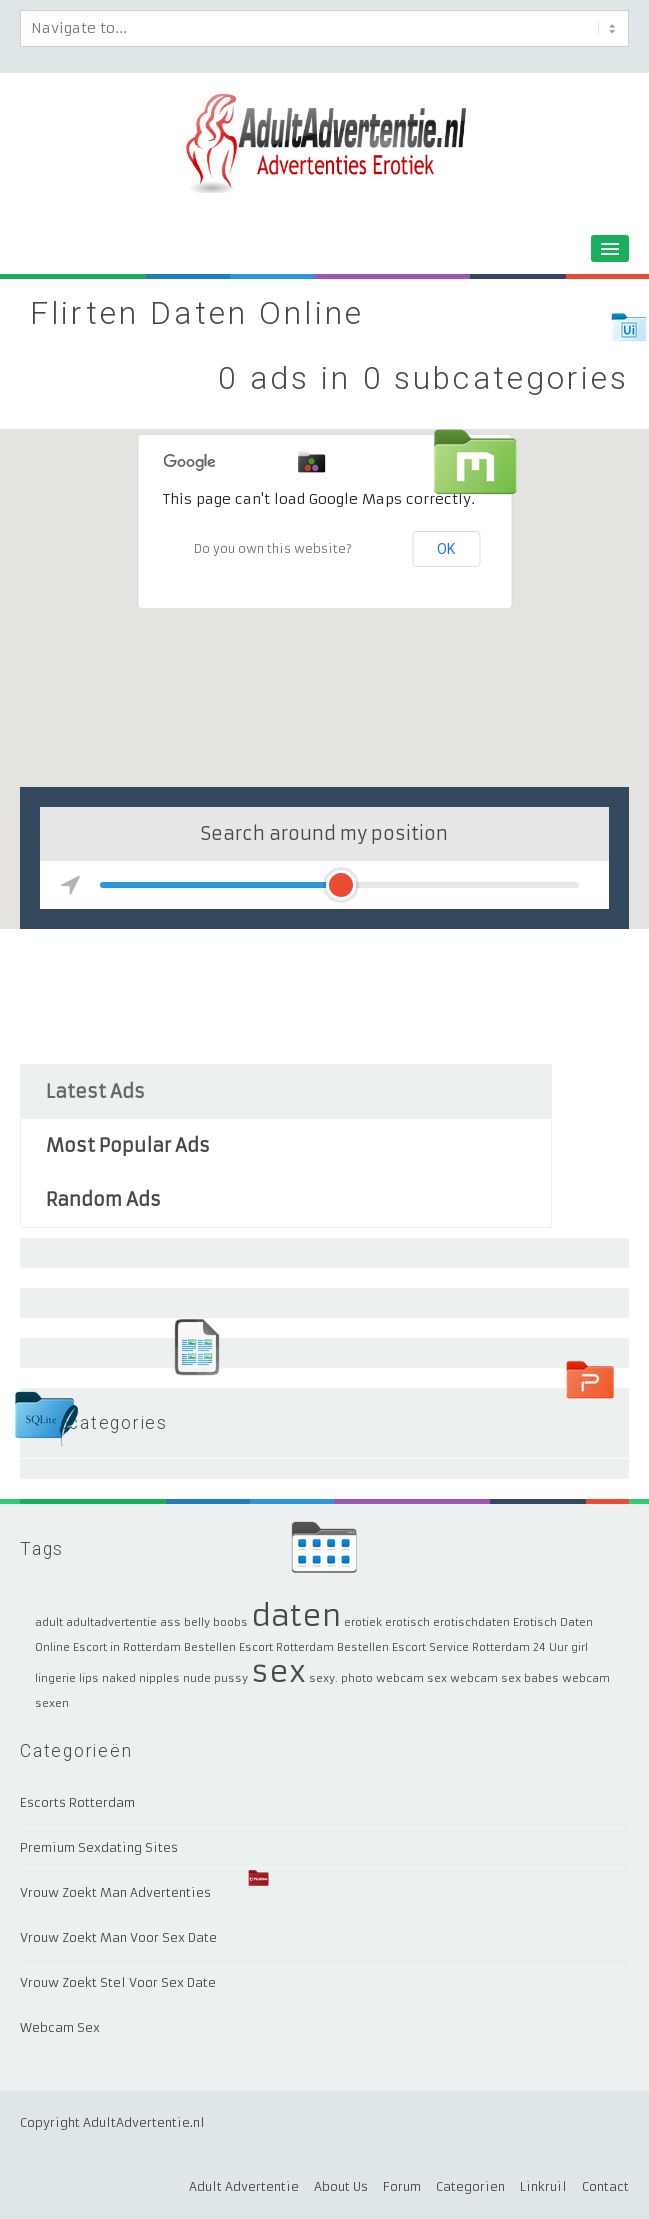  What do you see at coordinates (590, 1381) in the screenshot?
I see `open folder containing WPS presentation files` at bounding box center [590, 1381].